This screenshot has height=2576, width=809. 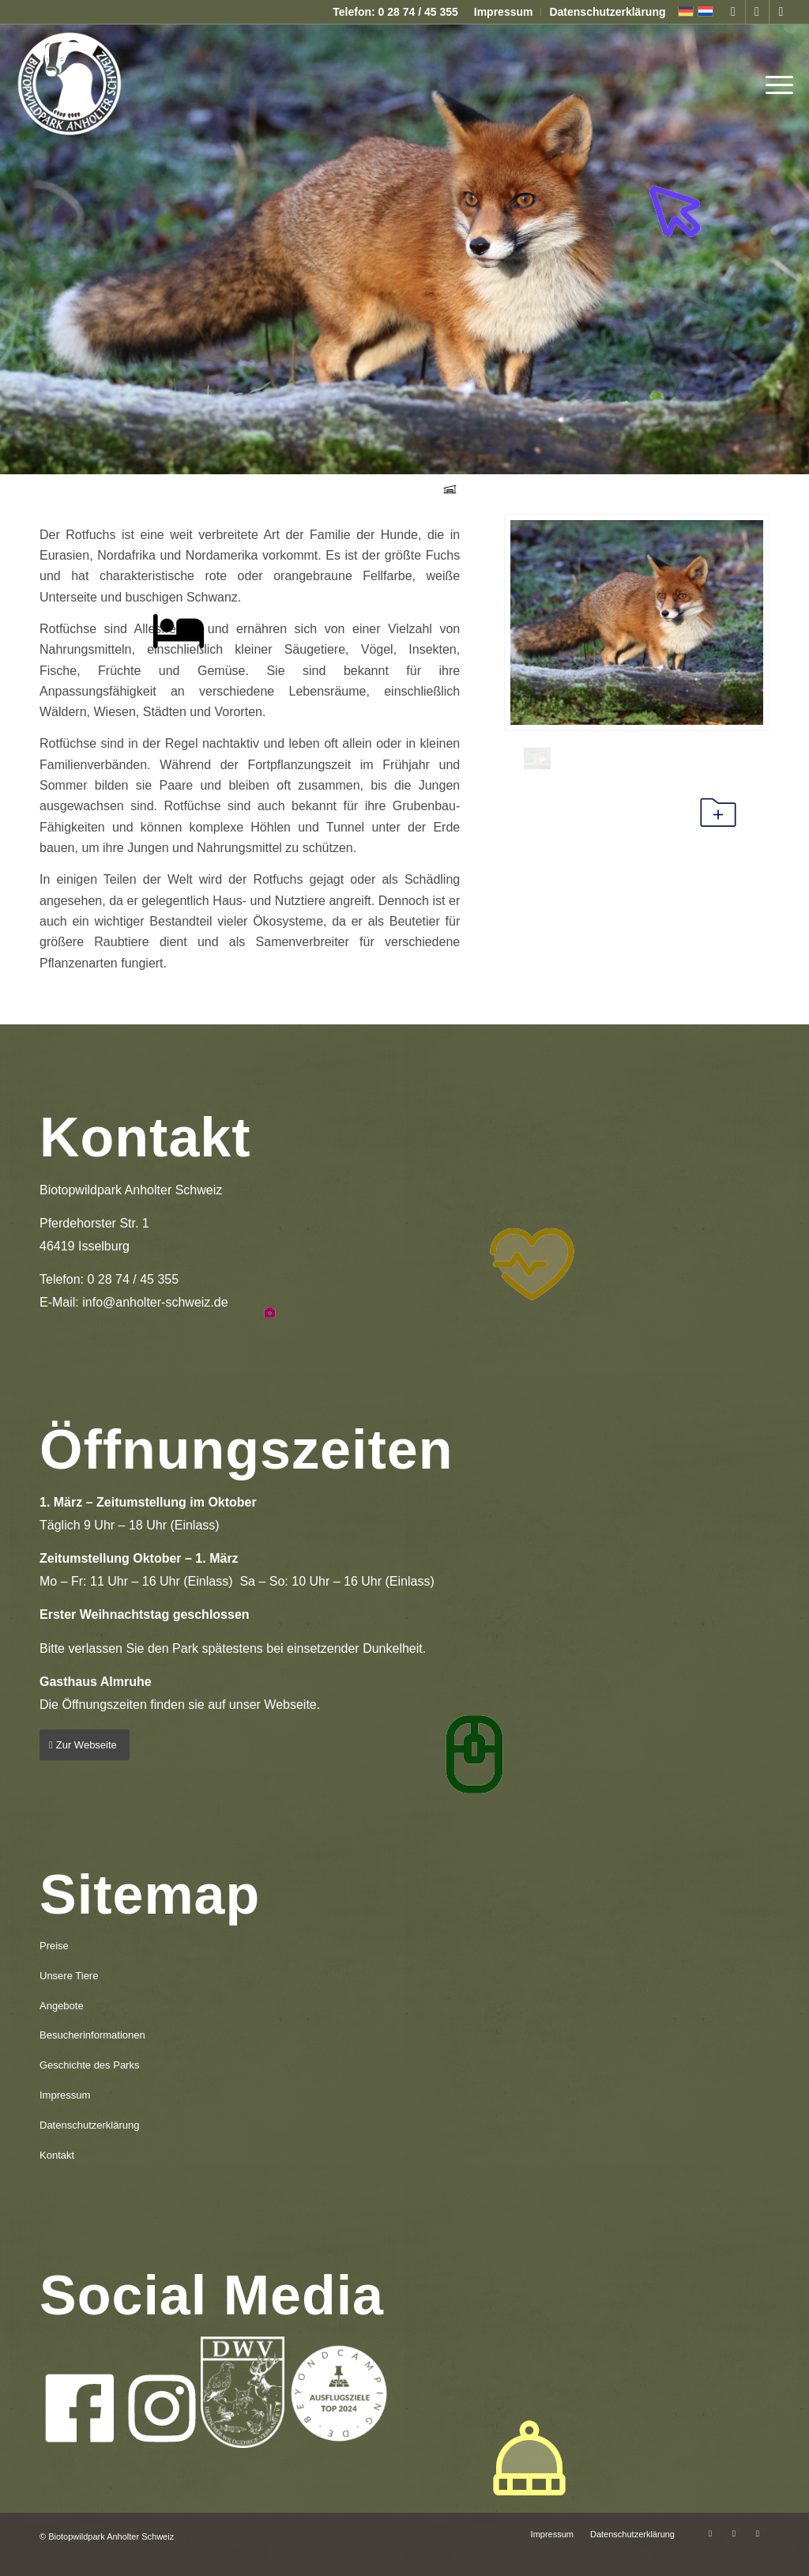 I want to click on find nearby hotels or accommodations, so click(x=179, y=630).